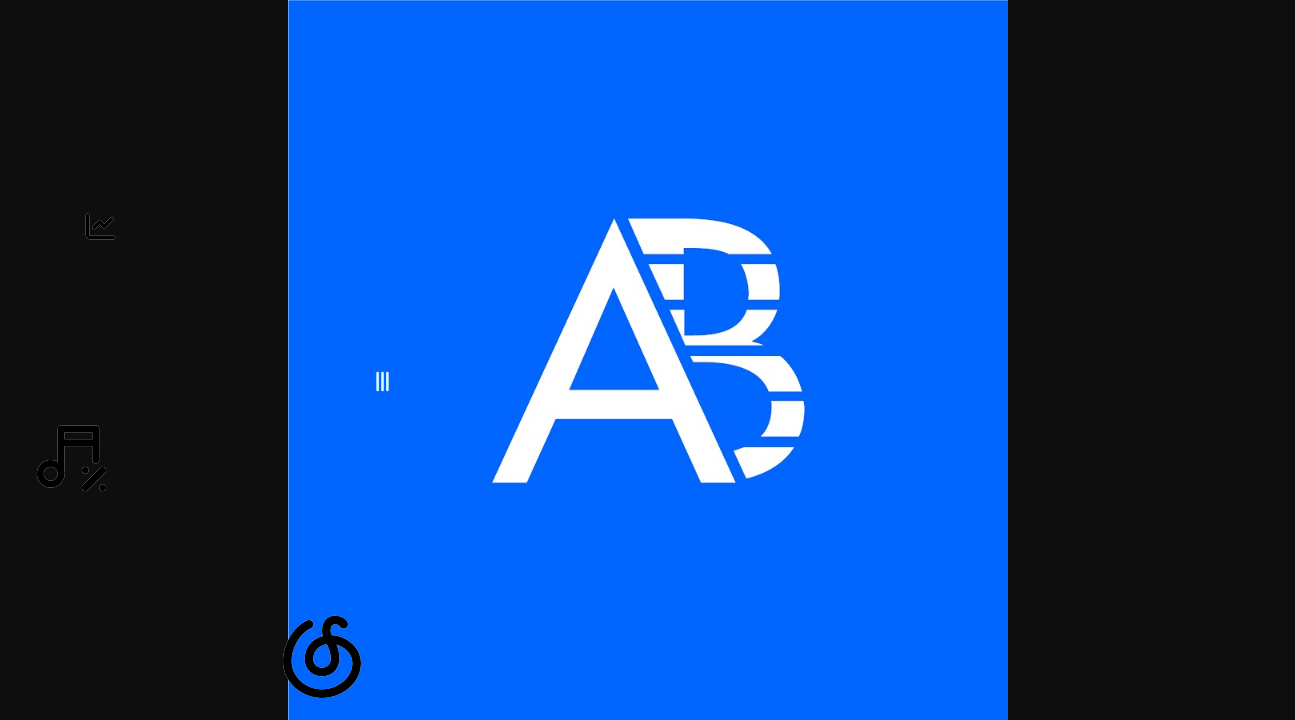 This screenshot has height=720, width=1295. I want to click on view analytics or performance data, so click(100, 226).